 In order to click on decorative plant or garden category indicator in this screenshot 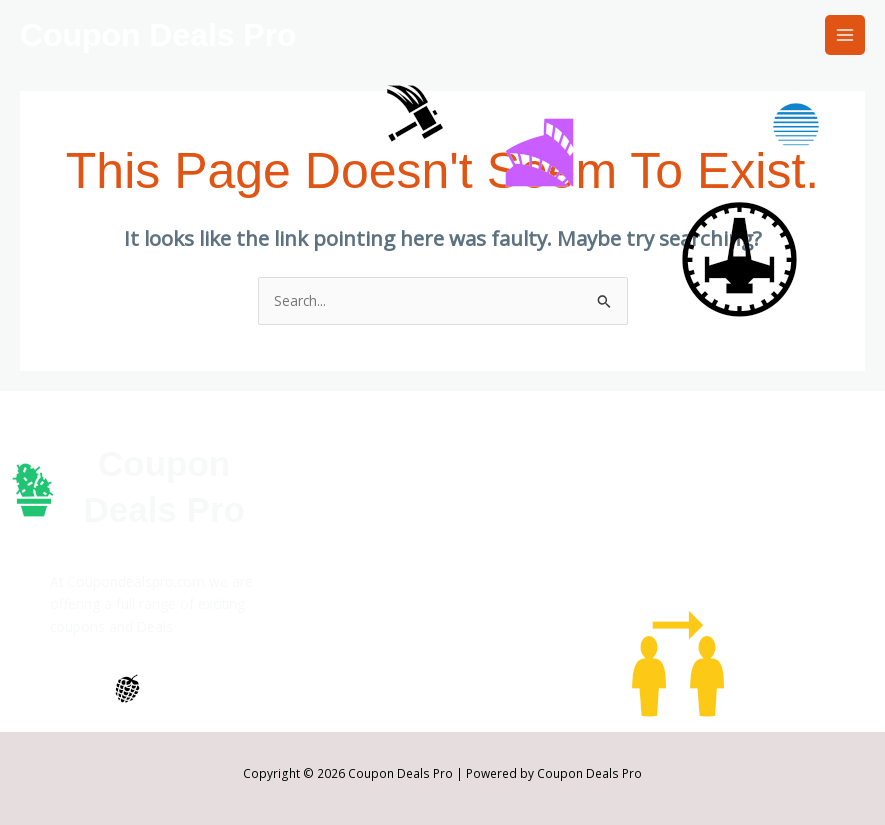, I will do `click(34, 490)`.